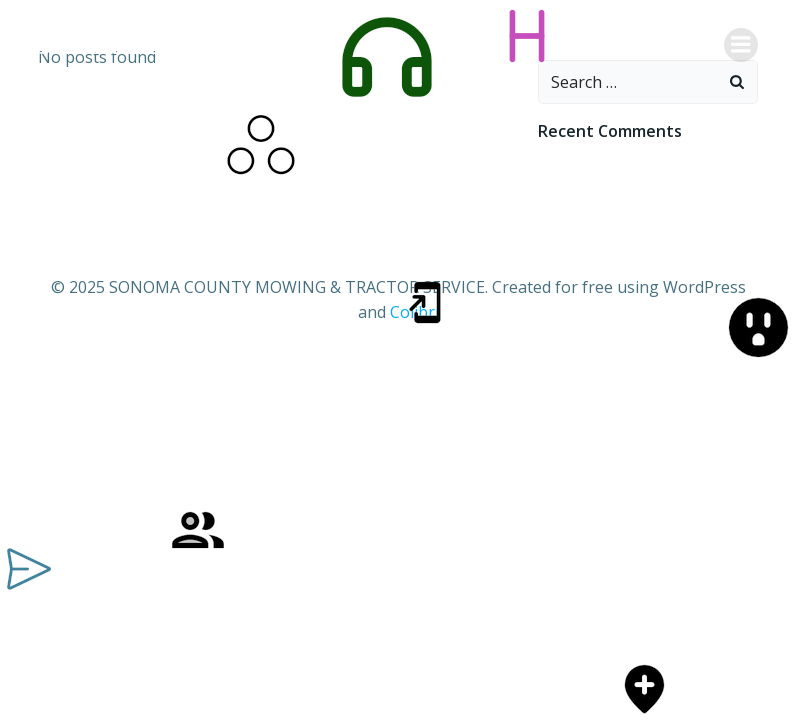 The image size is (796, 720). I want to click on indicates a heading or header element, so click(527, 36).